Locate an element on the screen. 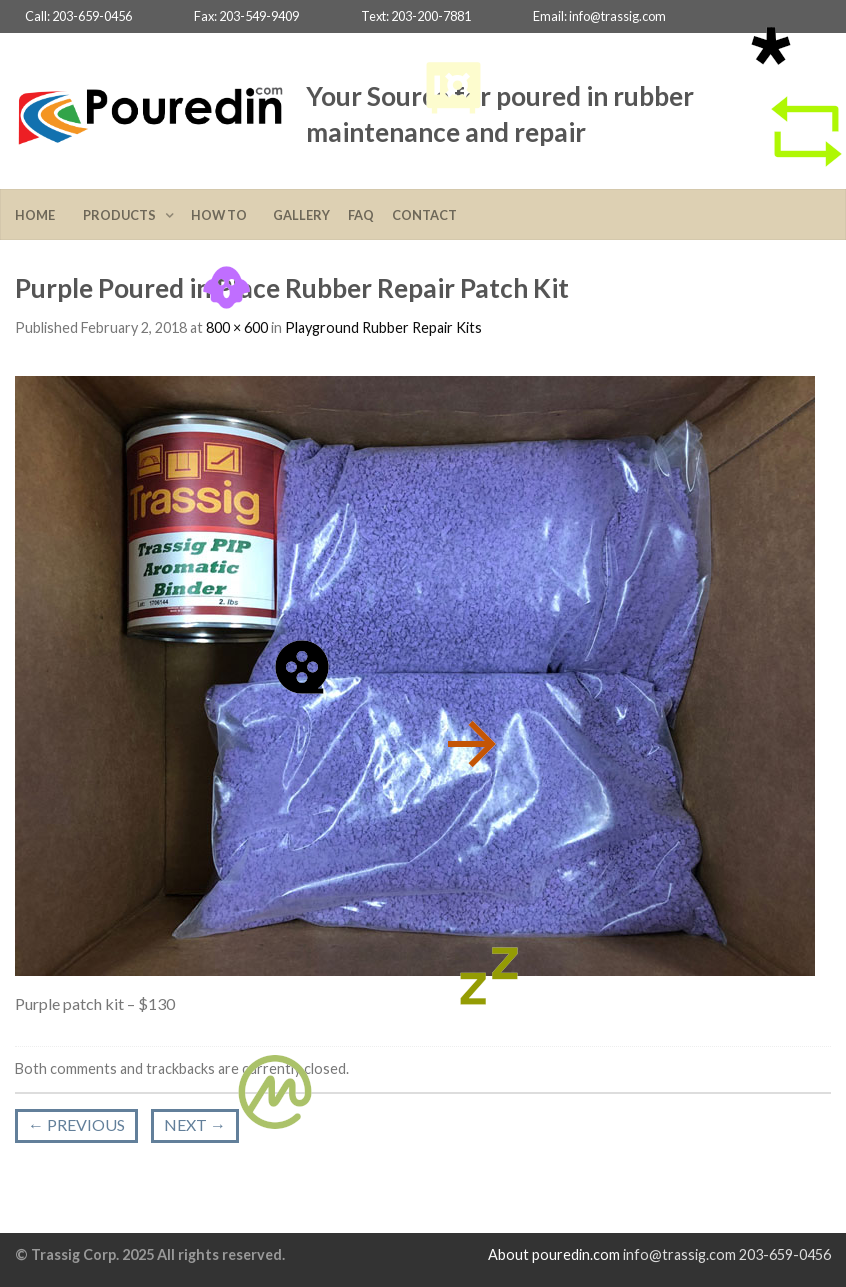  navigate to the next item or screen is located at coordinates (472, 744).